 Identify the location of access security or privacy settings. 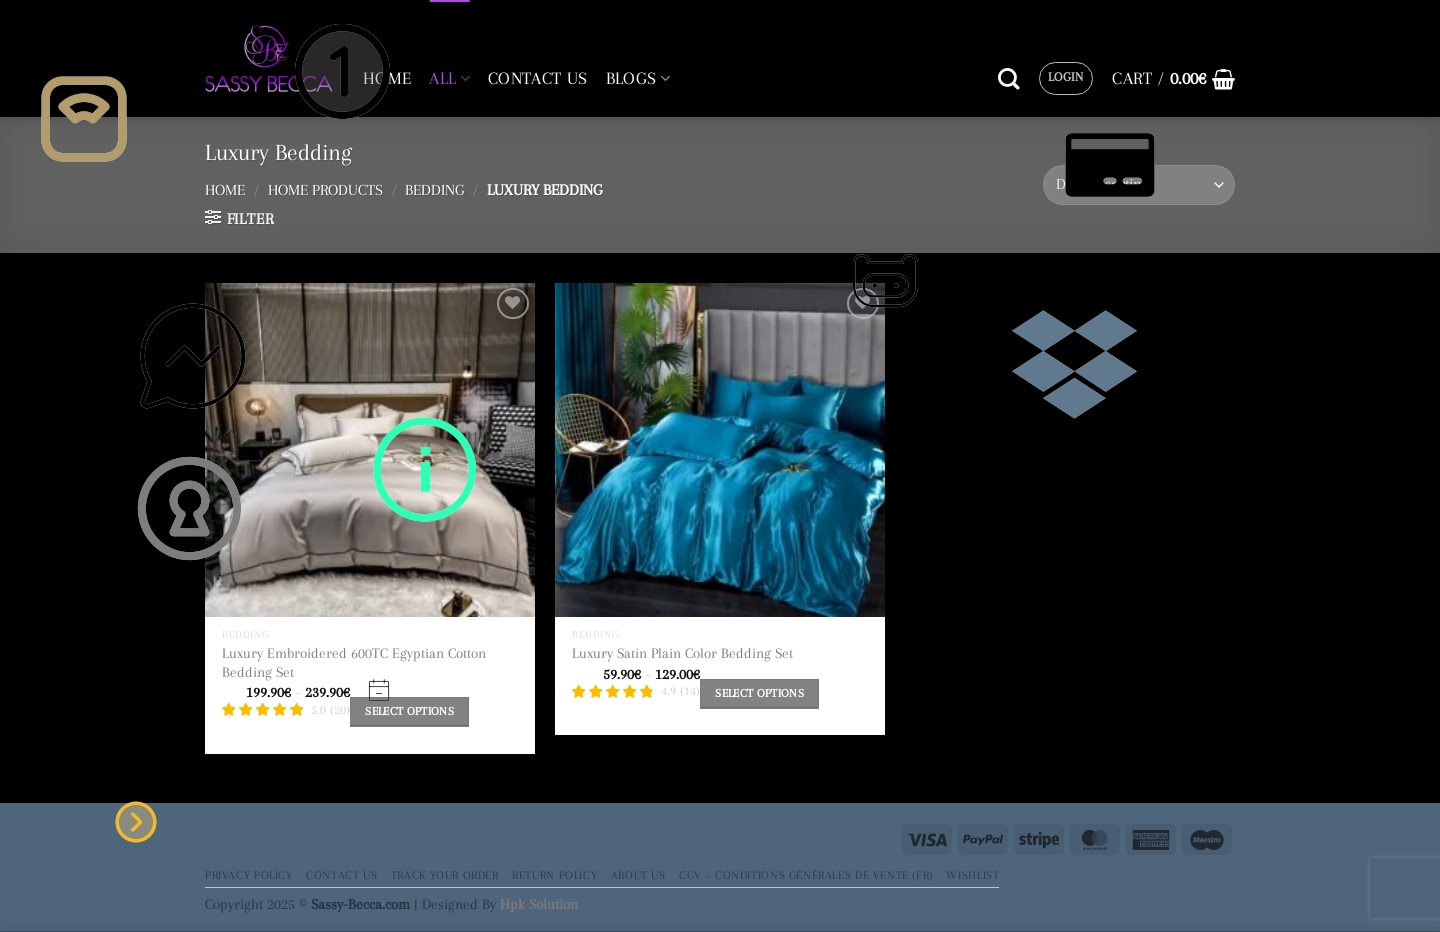
(189, 508).